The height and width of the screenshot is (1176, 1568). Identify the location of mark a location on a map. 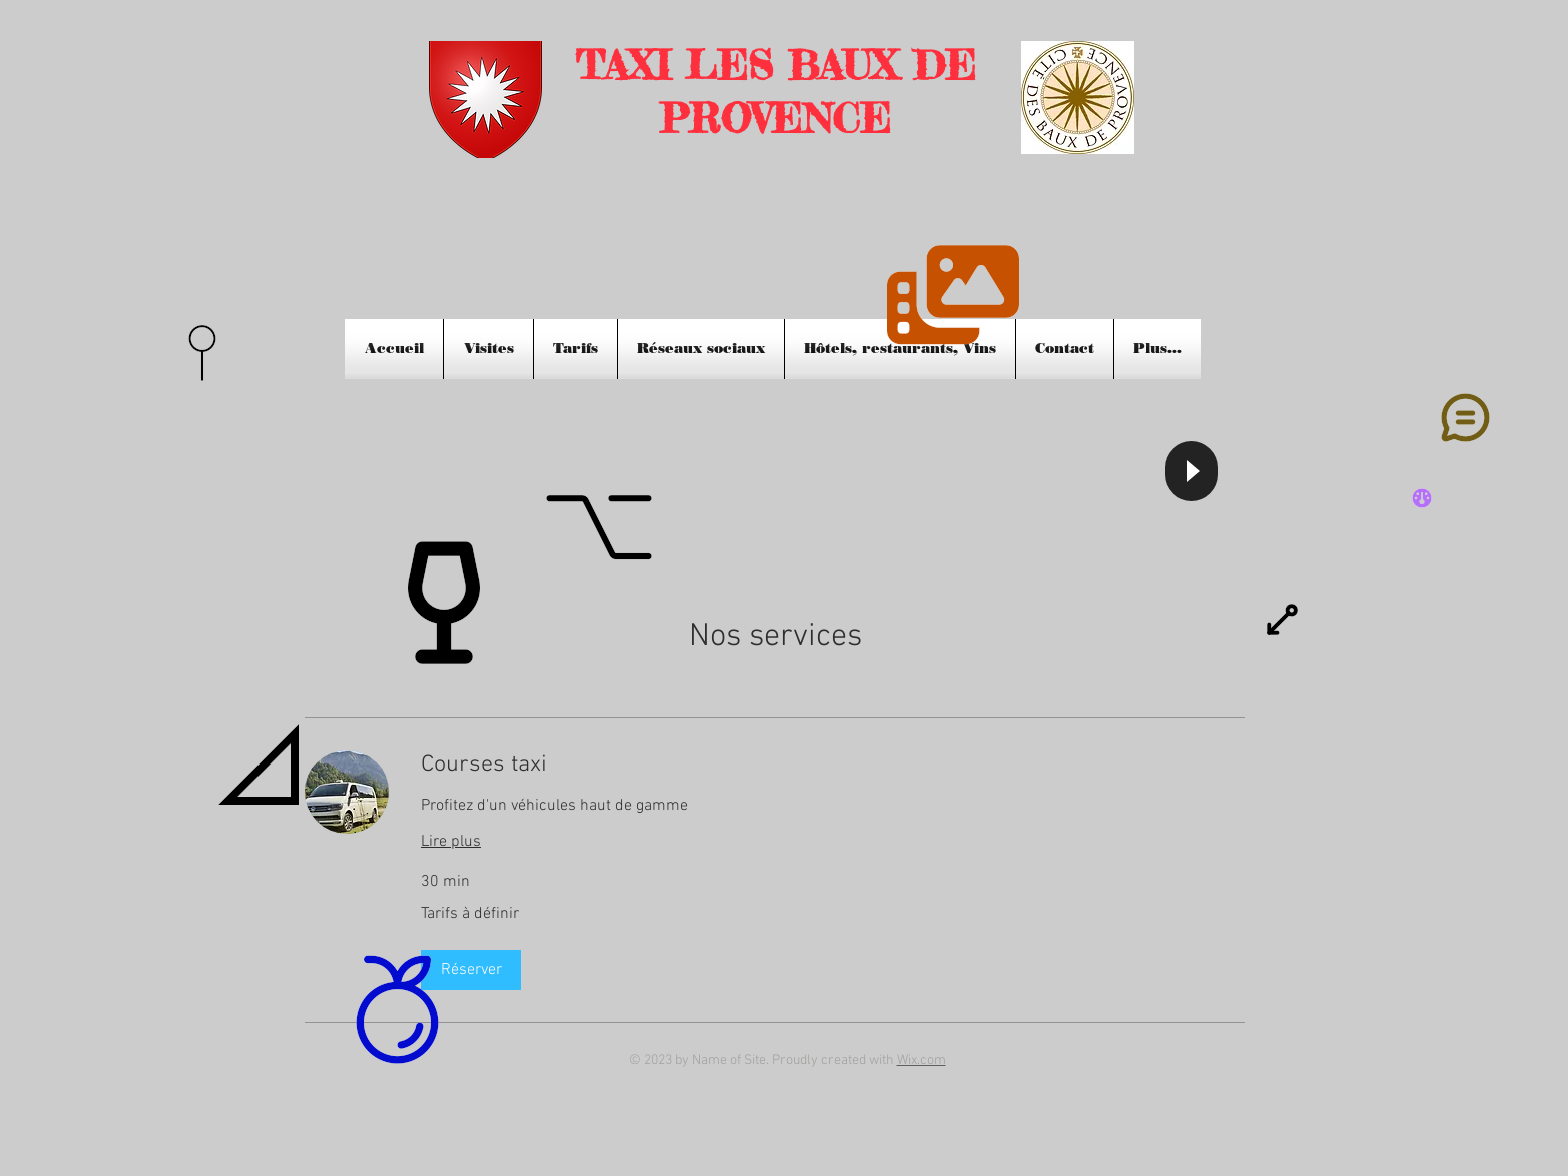
(202, 353).